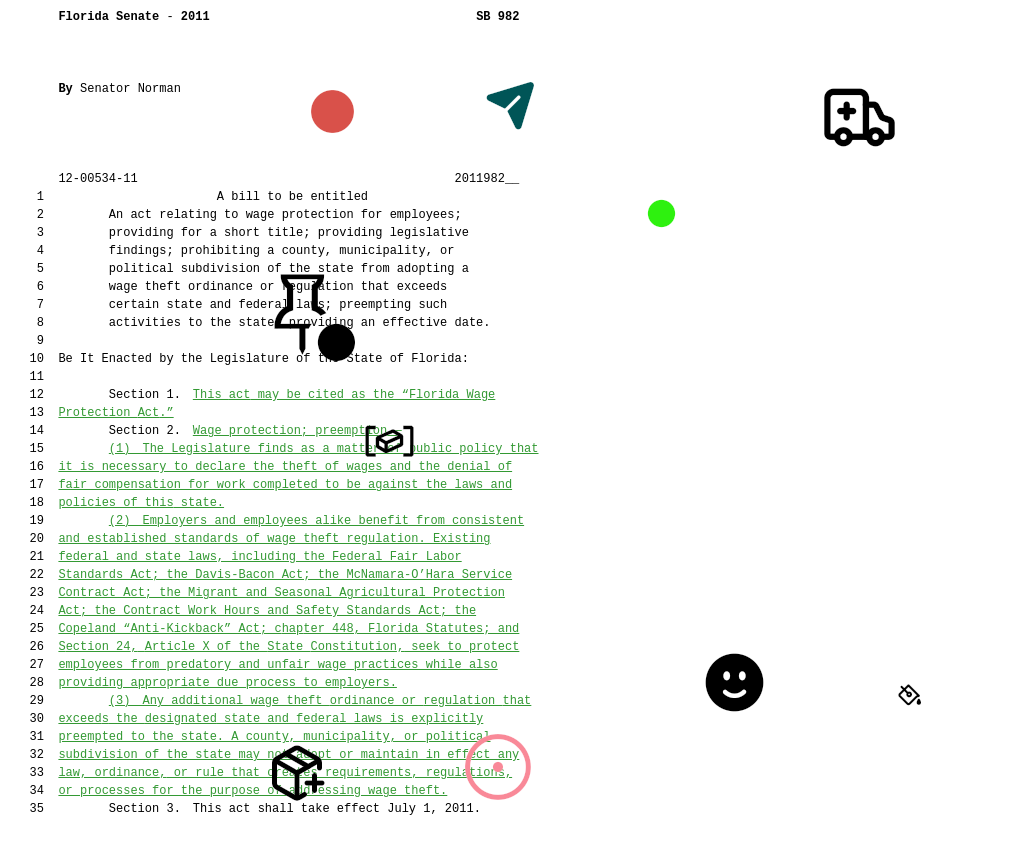  What do you see at coordinates (859, 117) in the screenshot?
I see `access emergency medical services` at bounding box center [859, 117].